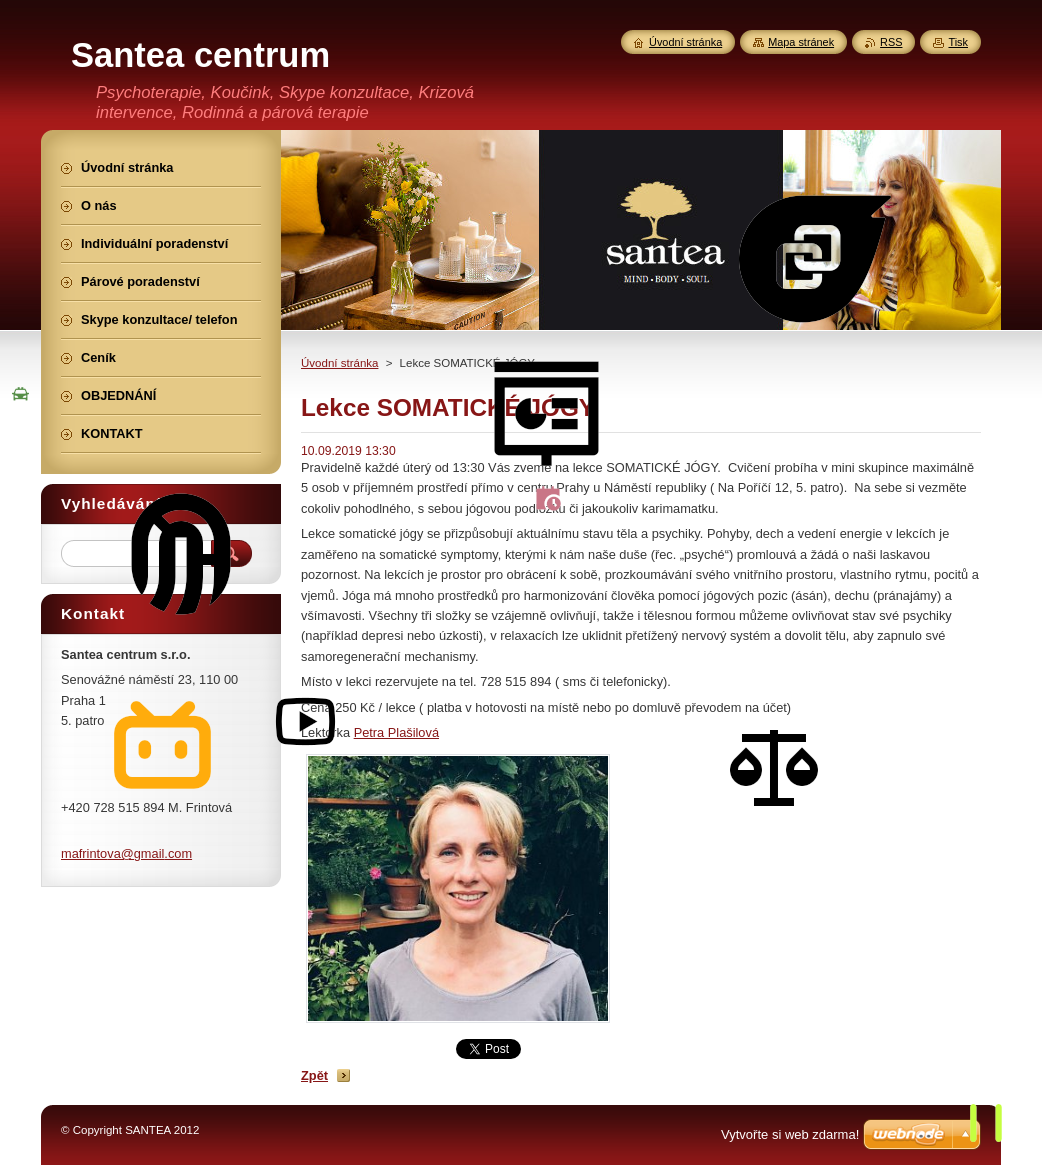 Image resolution: width=1042 pixels, height=1165 pixels. What do you see at coordinates (548, 499) in the screenshot?
I see `view scheduled events or appointments` at bounding box center [548, 499].